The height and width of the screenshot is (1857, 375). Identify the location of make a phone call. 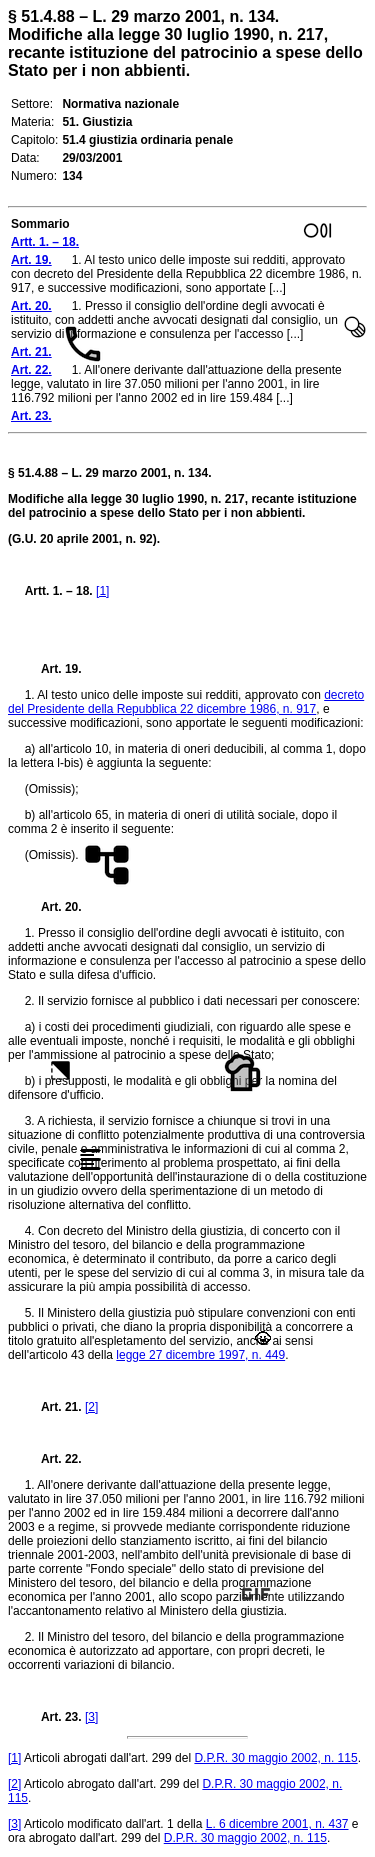
(83, 344).